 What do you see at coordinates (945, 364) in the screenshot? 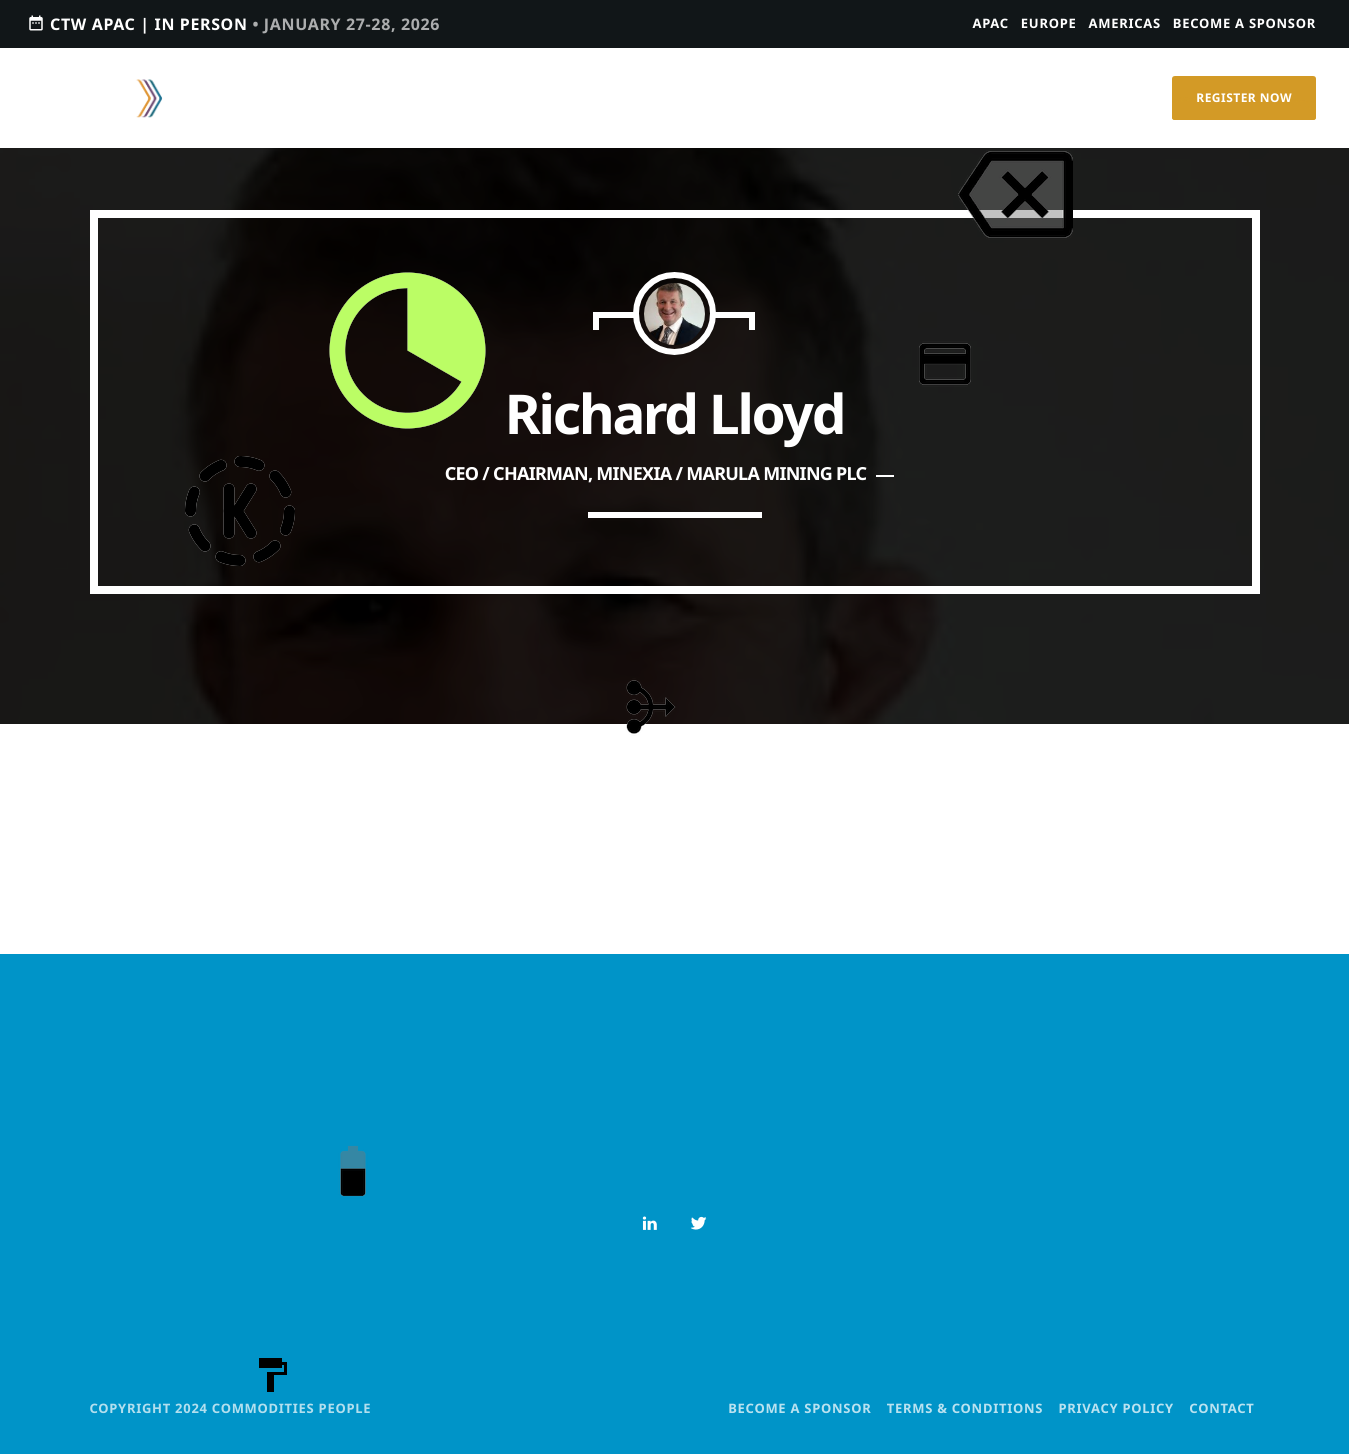
I see `access payment methods` at bounding box center [945, 364].